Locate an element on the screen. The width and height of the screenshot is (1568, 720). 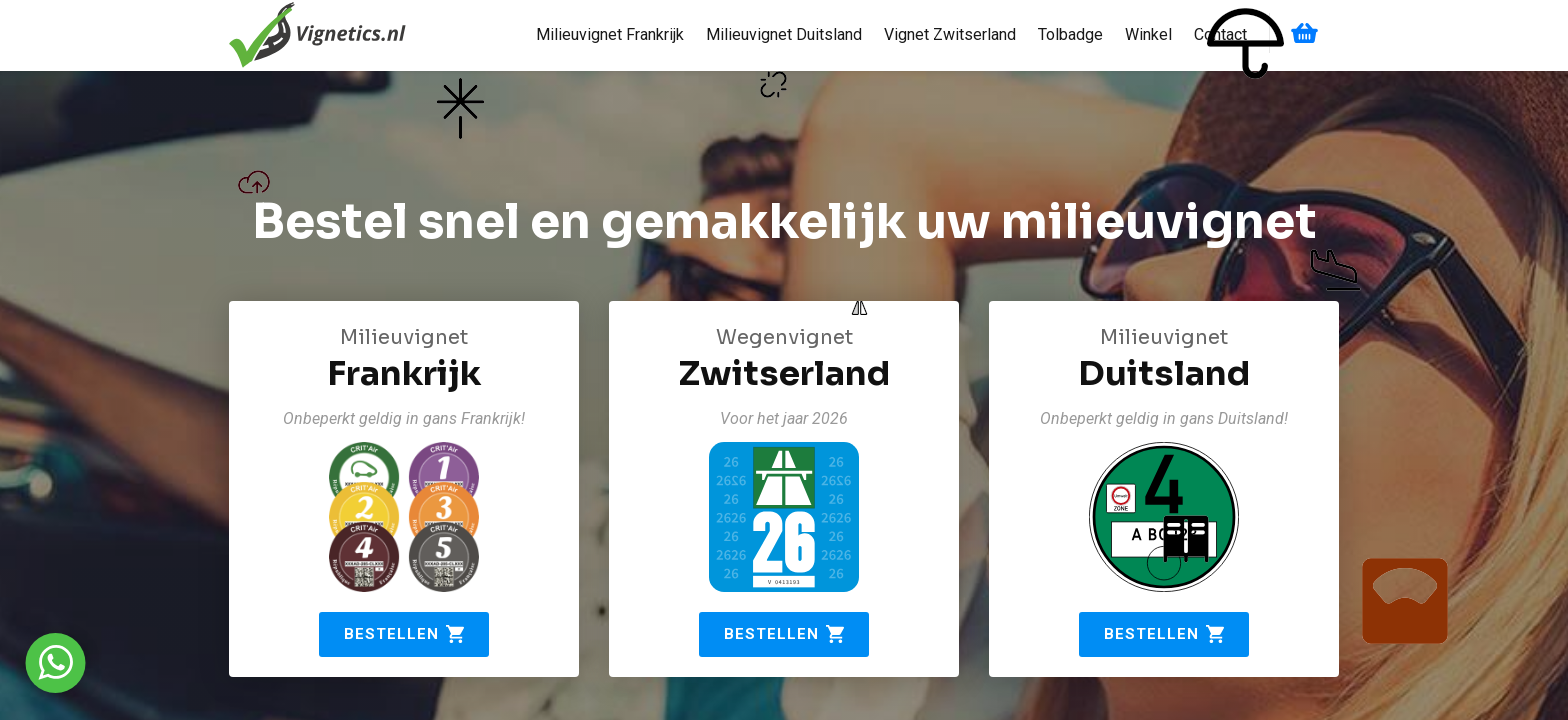
remove or break a link connection is located at coordinates (773, 84).